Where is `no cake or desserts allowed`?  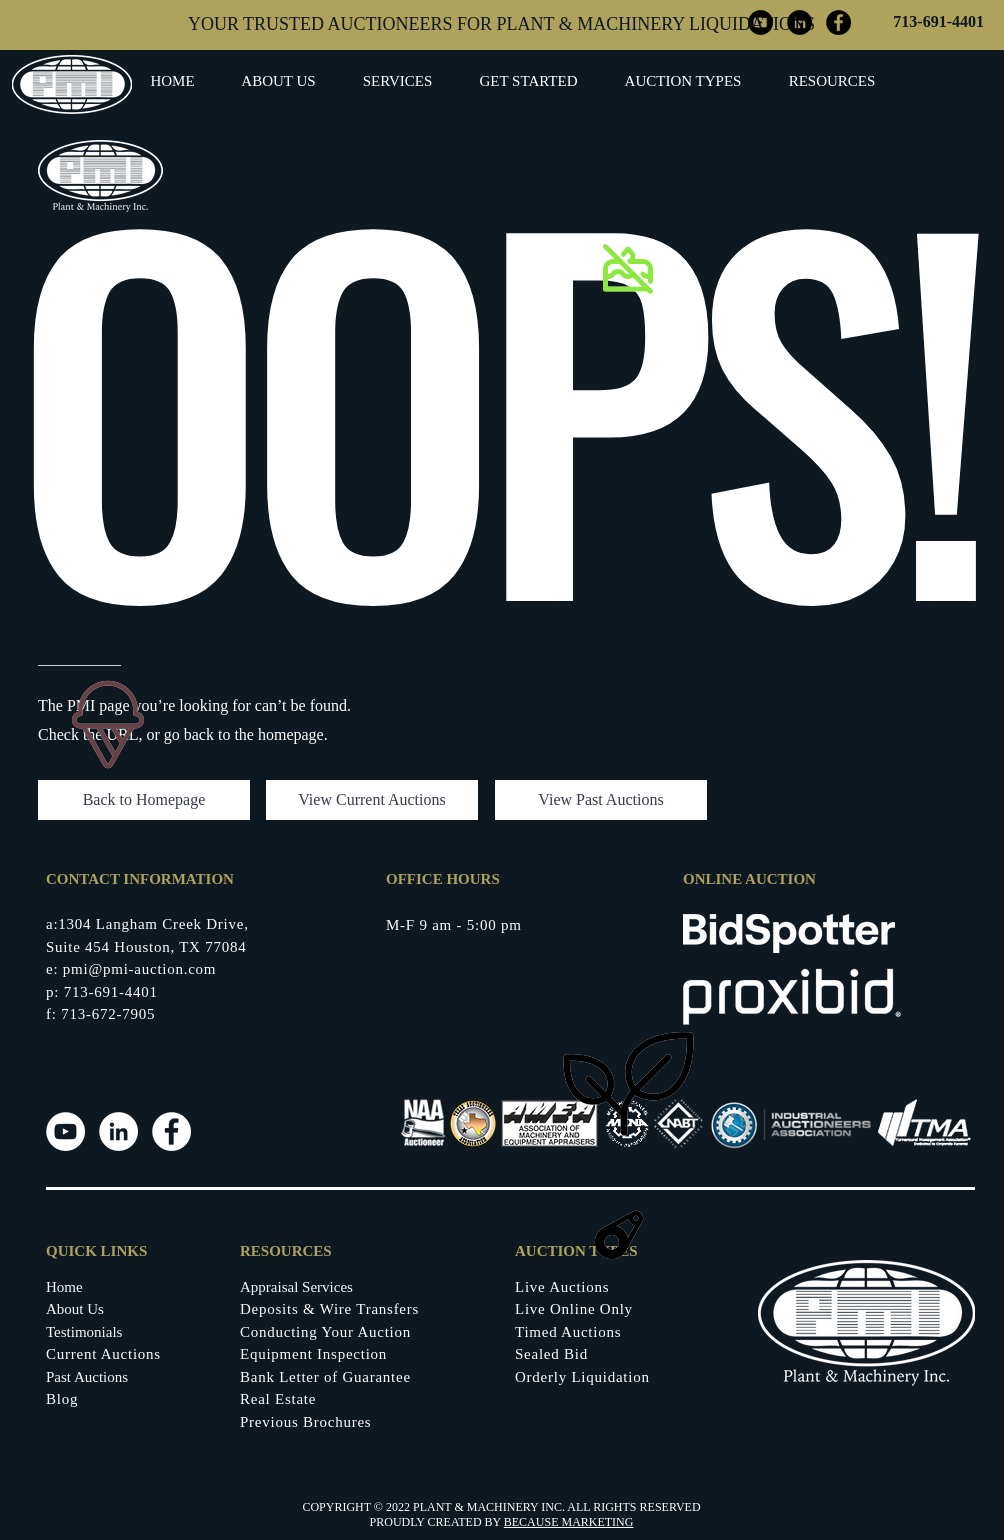
no cake or desserts allowed is located at coordinates (628, 269).